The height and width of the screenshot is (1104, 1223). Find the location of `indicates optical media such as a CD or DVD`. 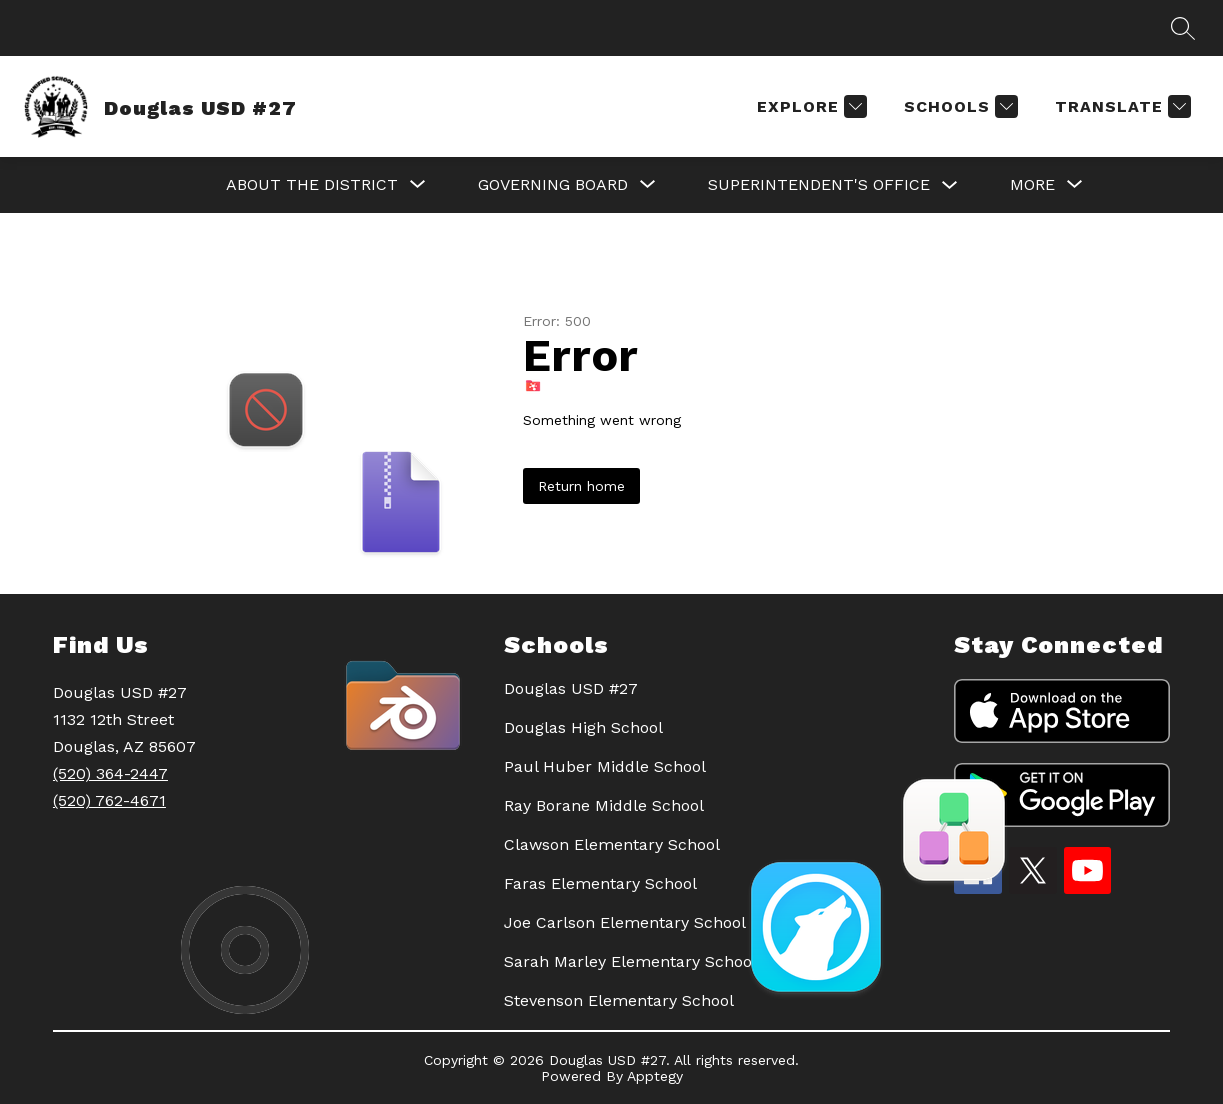

indicates optical media such as a CD or DVD is located at coordinates (245, 950).